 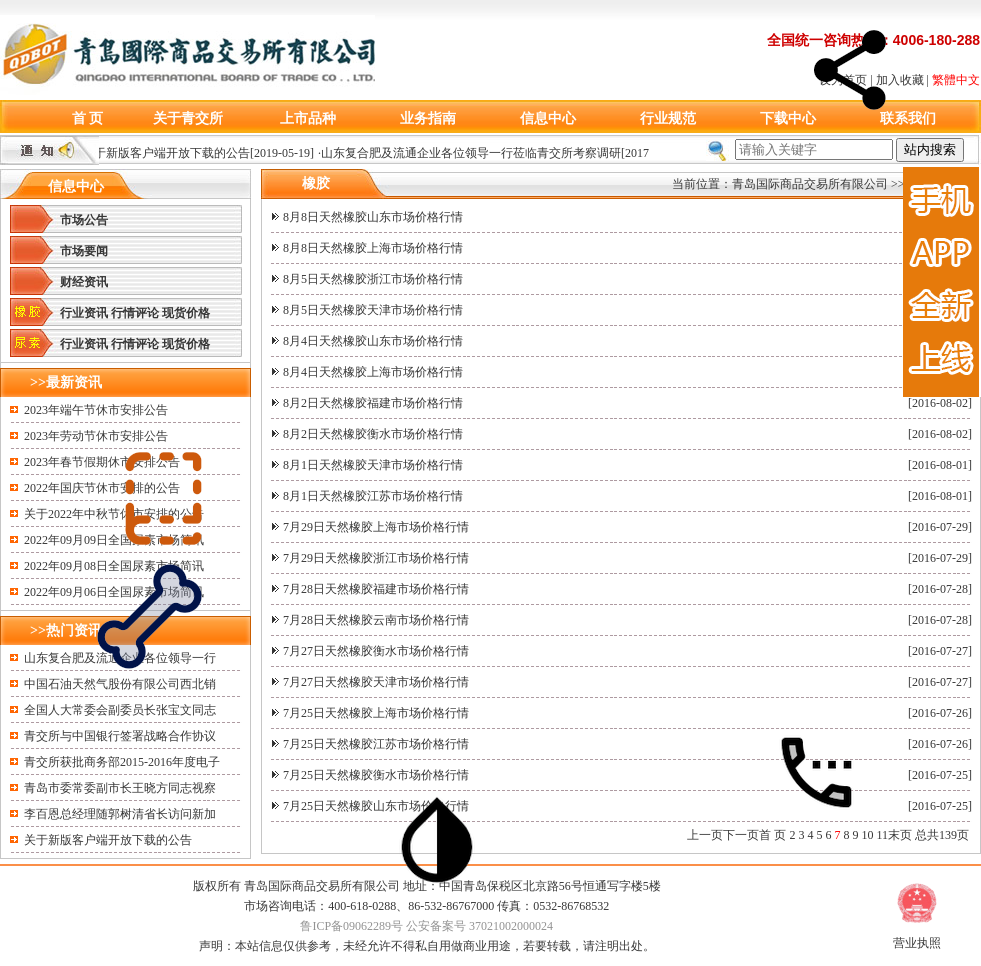 What do you see at coordinates (437, 840) in the screenshot?
I see `toggle color inversion or contrast settings` at bounding box center [437, 840].